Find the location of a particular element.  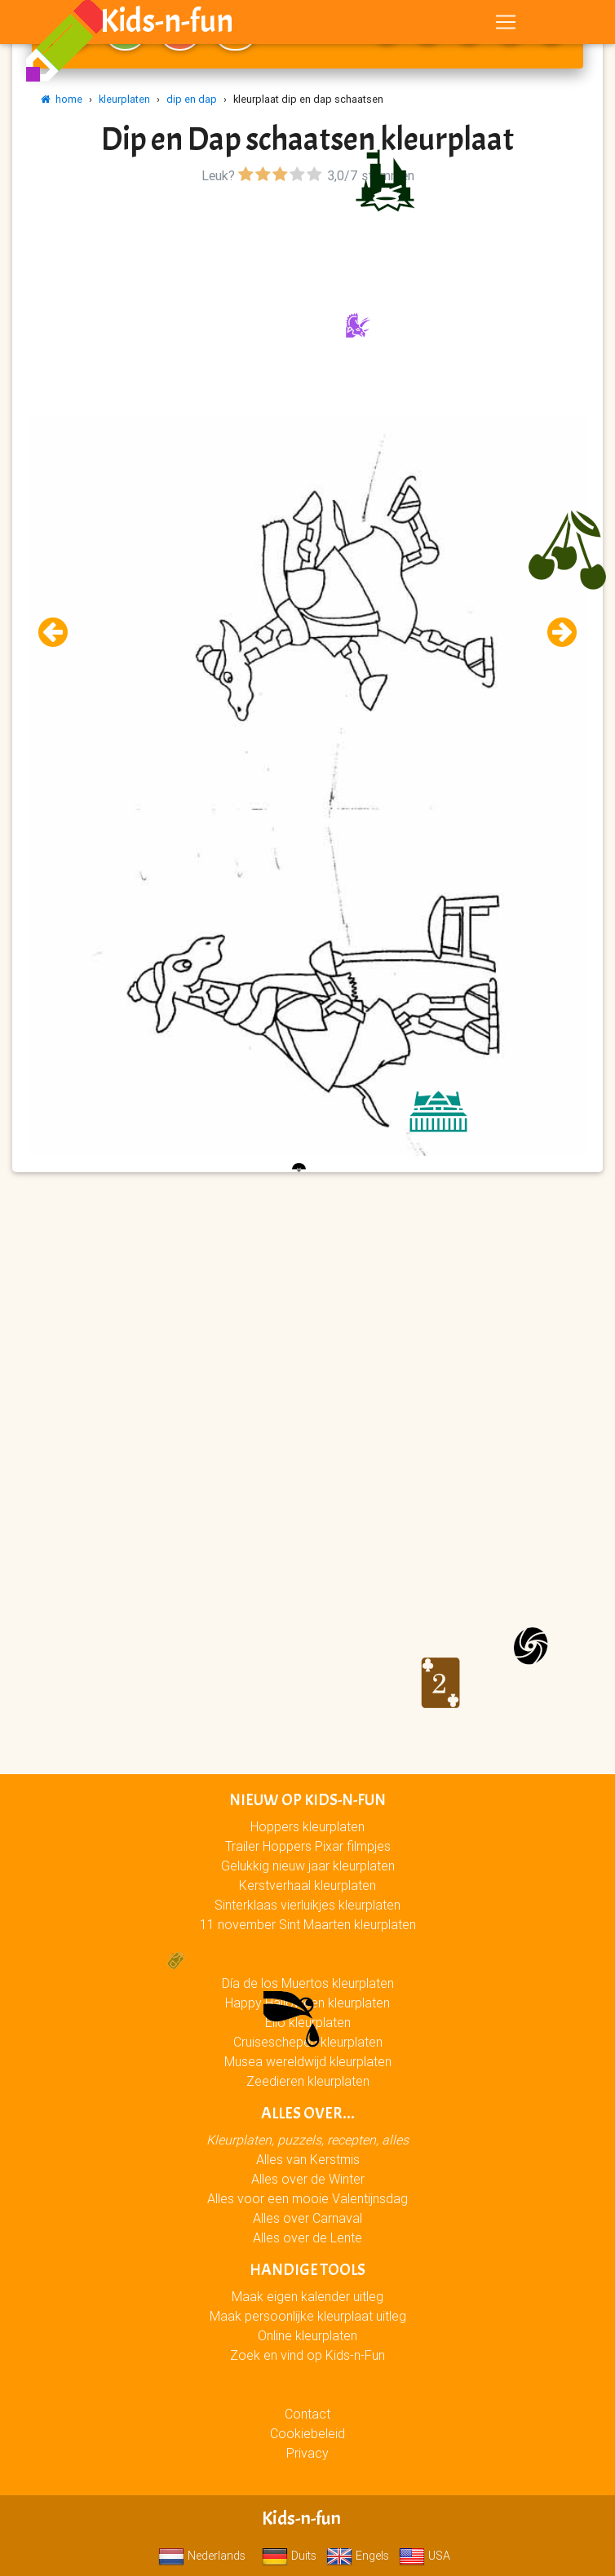

select knight or armored character class is located at coordinates (299, 1167).